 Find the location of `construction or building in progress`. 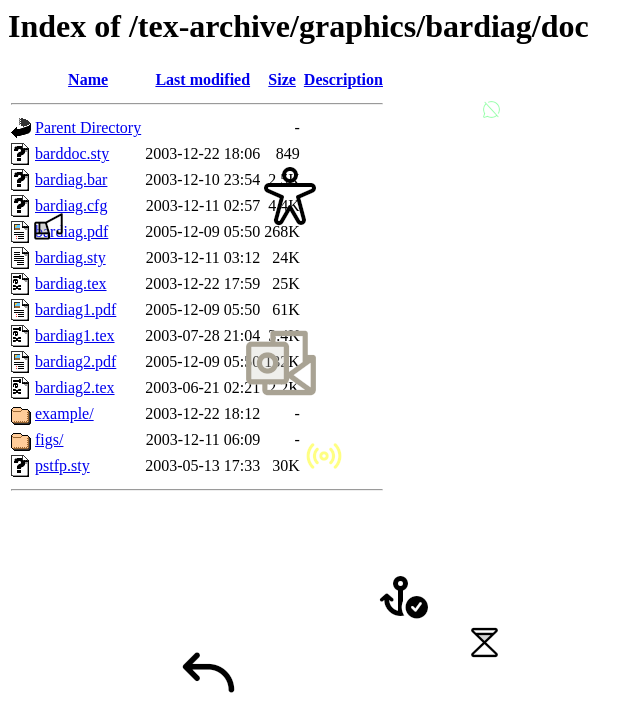

construction or building in progress is located at coordinates (49, 228).